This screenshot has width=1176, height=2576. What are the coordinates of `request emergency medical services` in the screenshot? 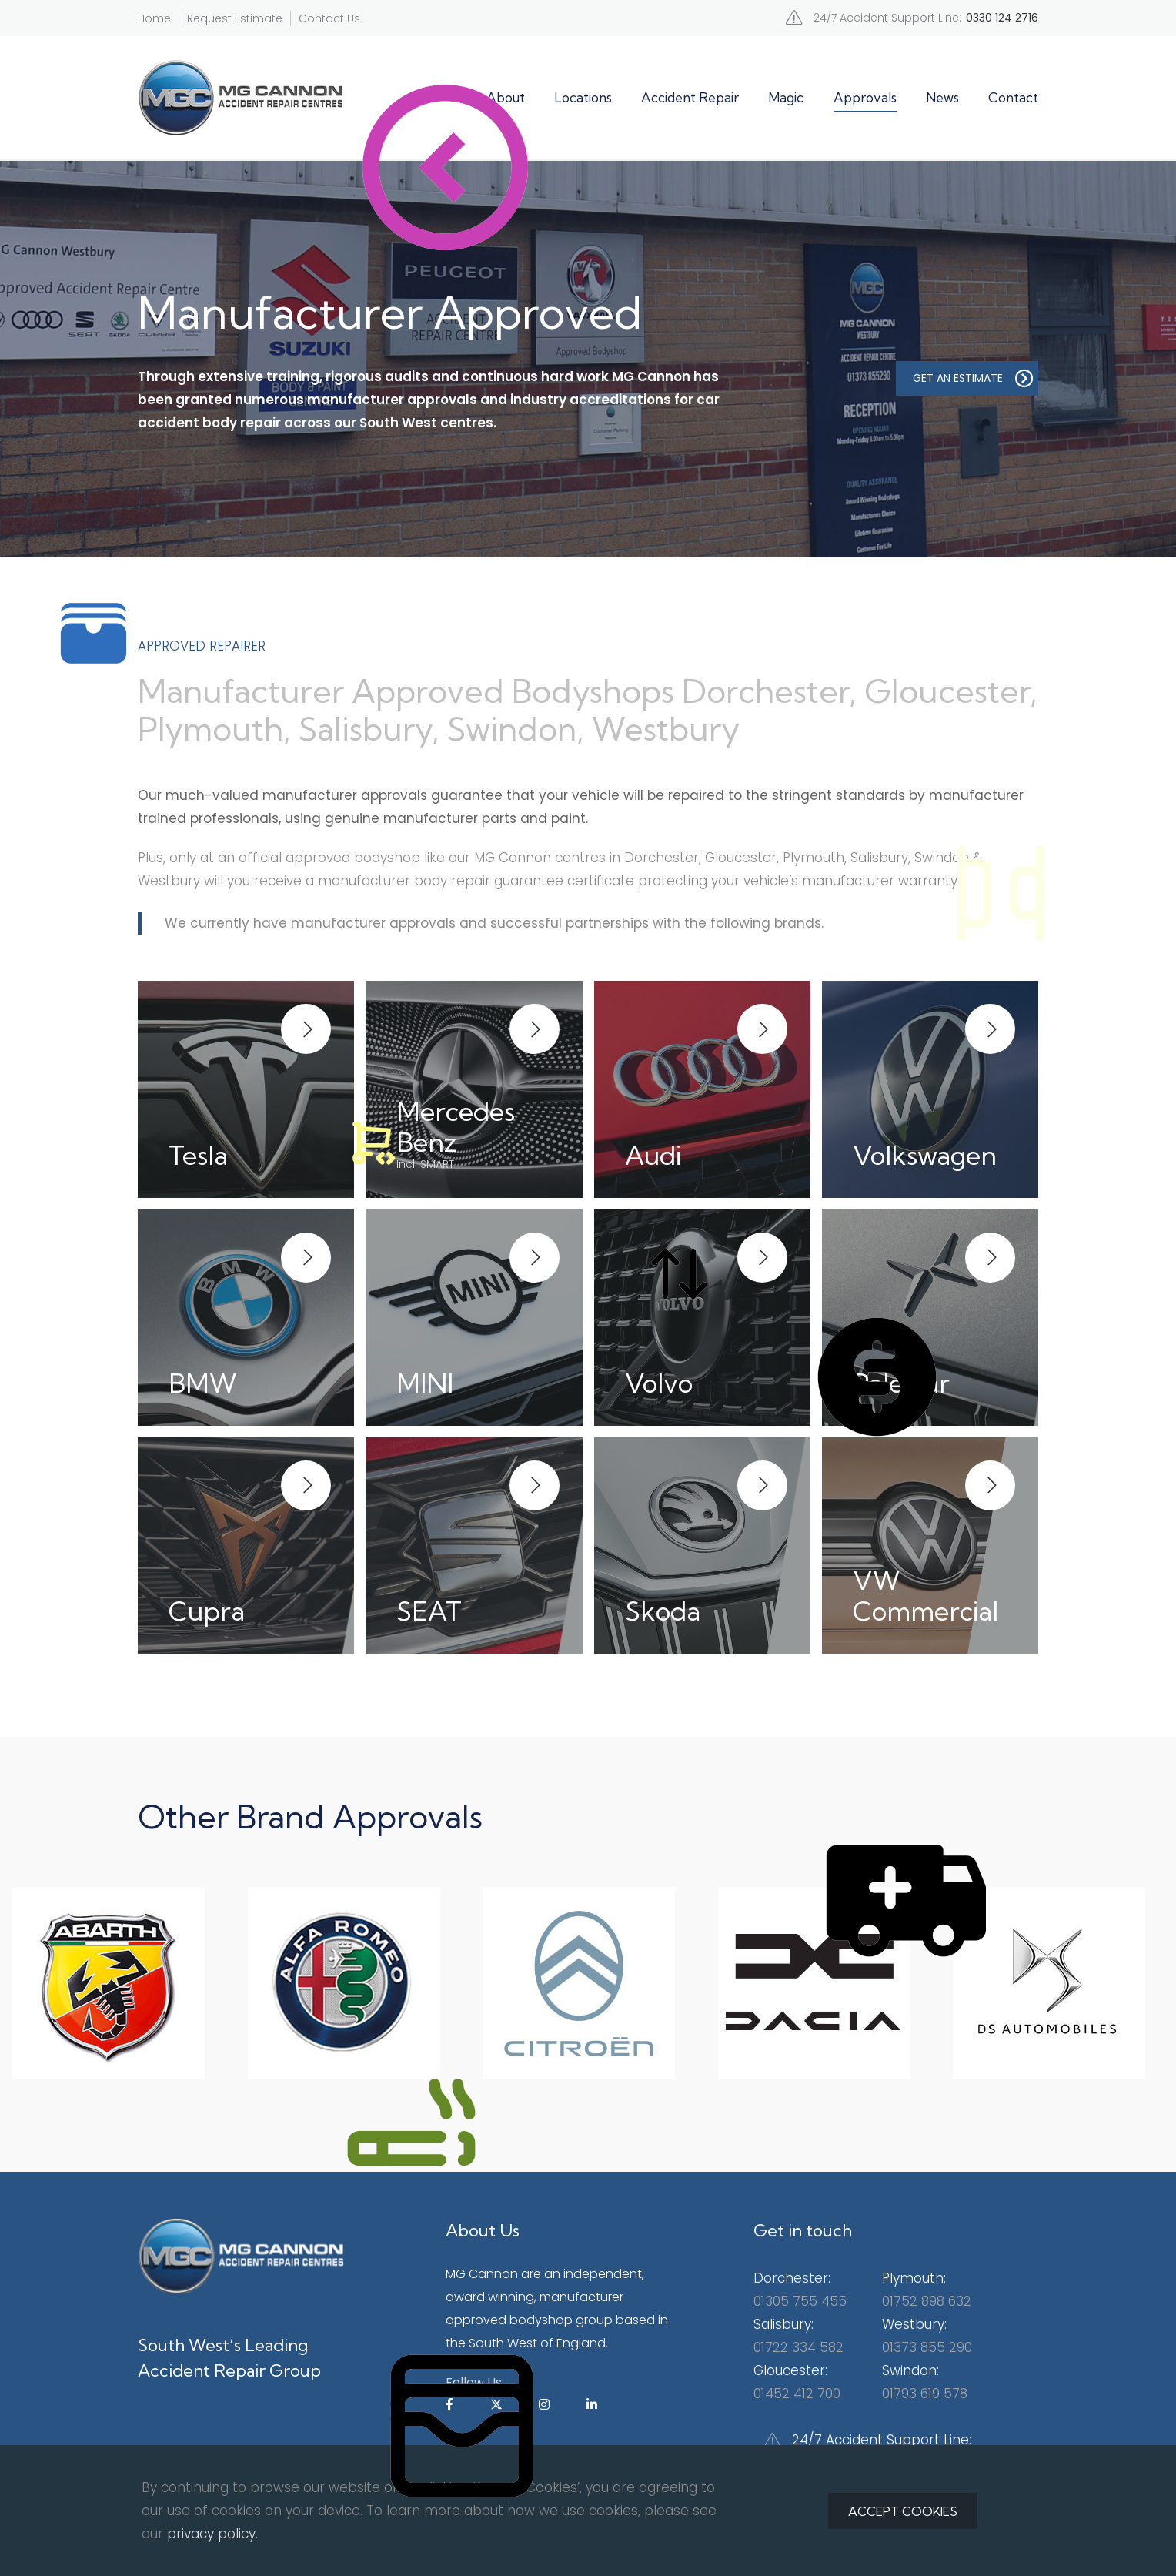 It's located at (900, 1892).